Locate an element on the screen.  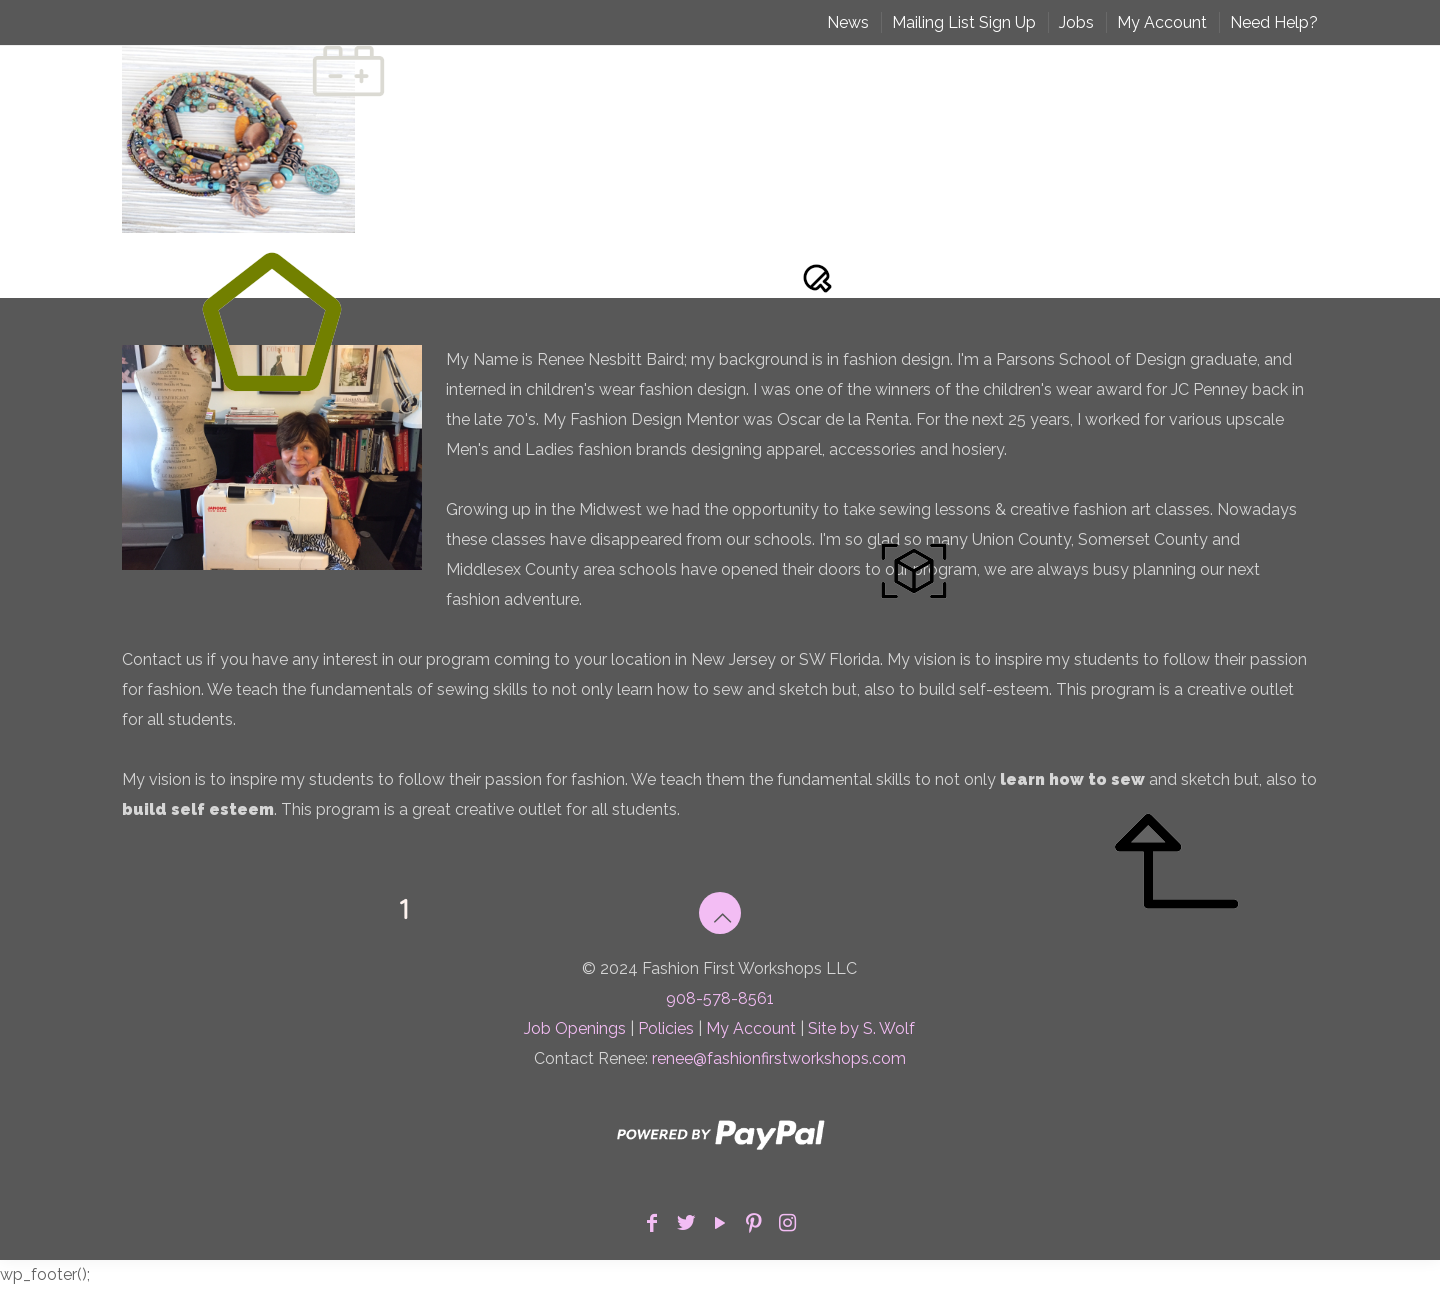
indicates first place or top ranking is located at coordinates (405, 909).